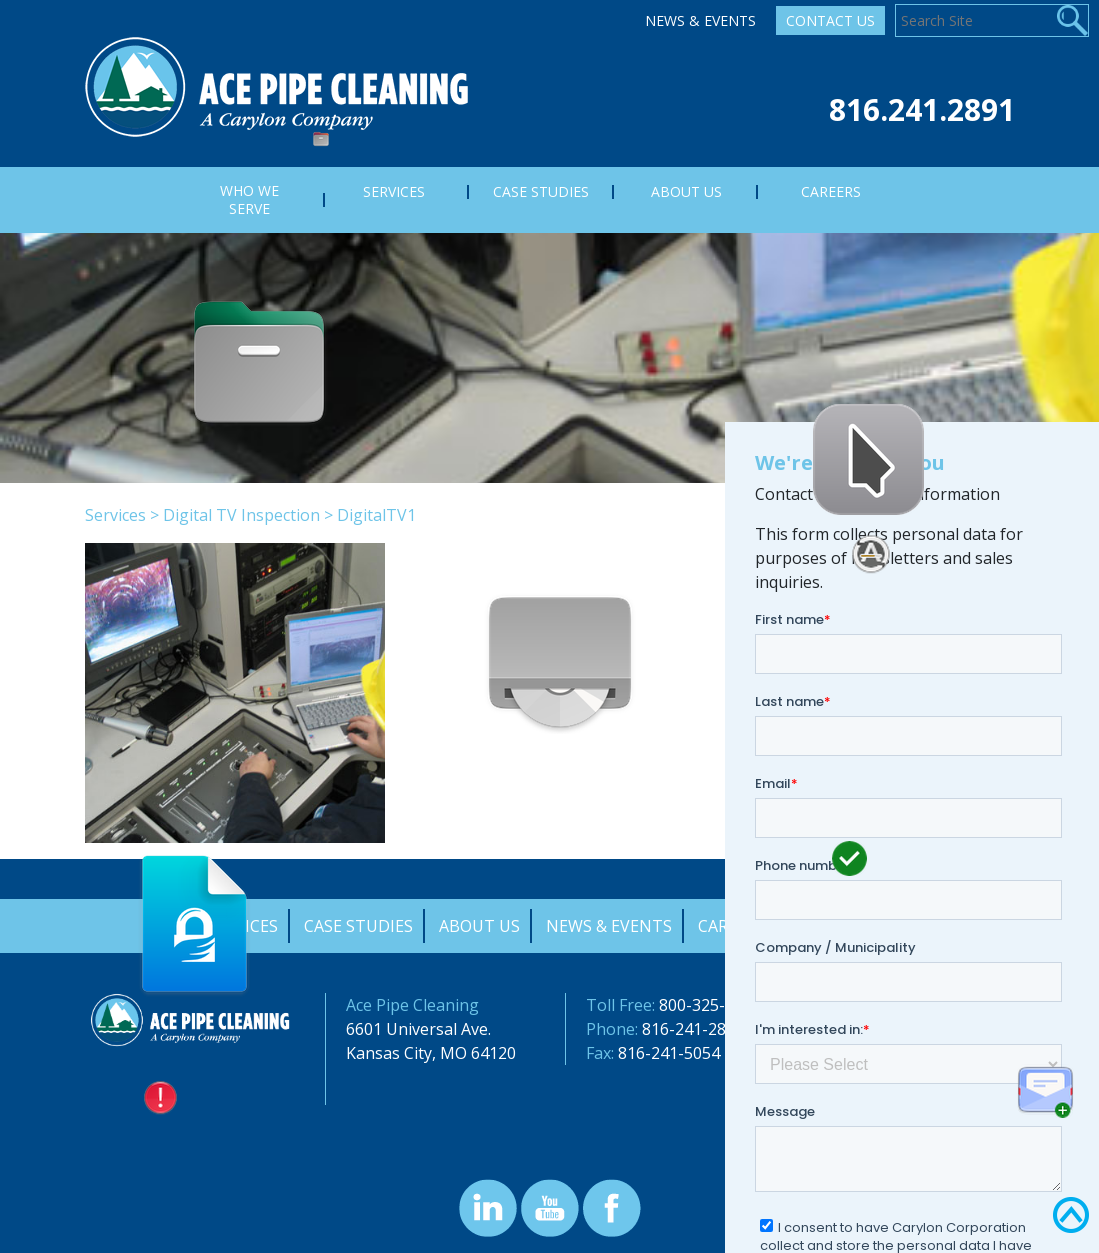  Describe the element at coordinates (160, 1097) in the screenshot. I see `indicates a warning or alert in a dialog` at that location.